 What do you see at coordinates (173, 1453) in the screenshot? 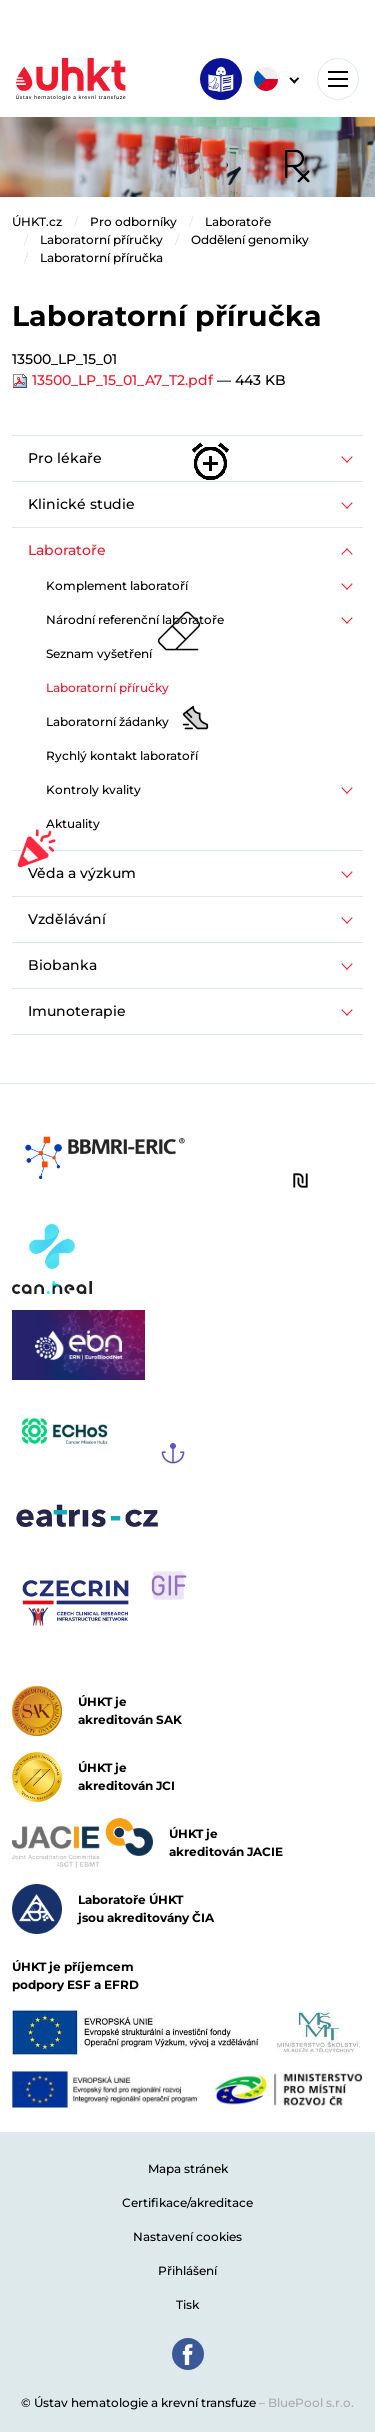
I see `anchor link or reference point in a document` at bounding box center [173, 1453].